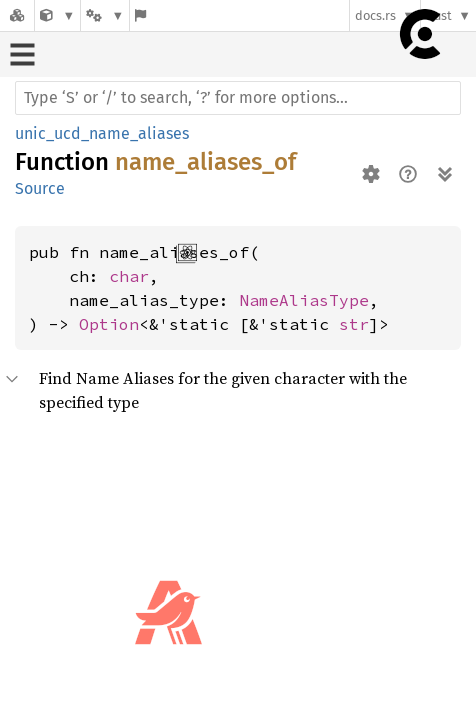 The image size is (476, 720). Describe the element at coordinates (186, 253) in the screenshot. I see `create react app logo` at that location.